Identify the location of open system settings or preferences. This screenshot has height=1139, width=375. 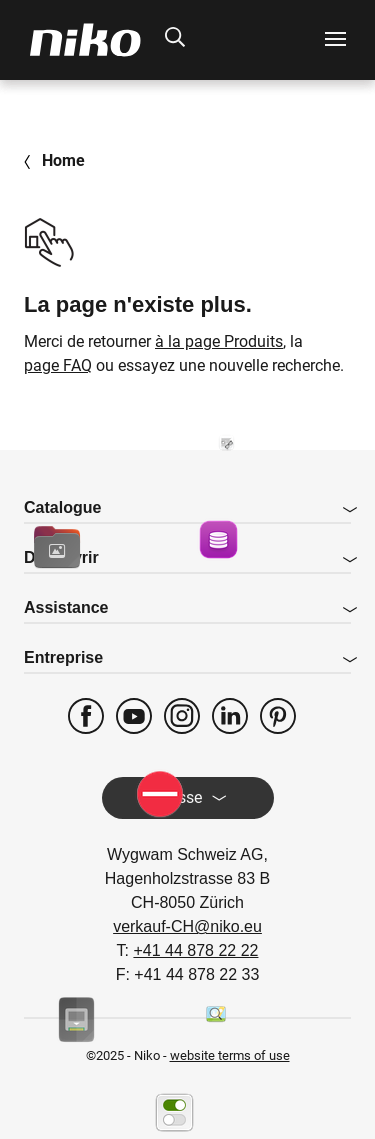
(174, 1112).